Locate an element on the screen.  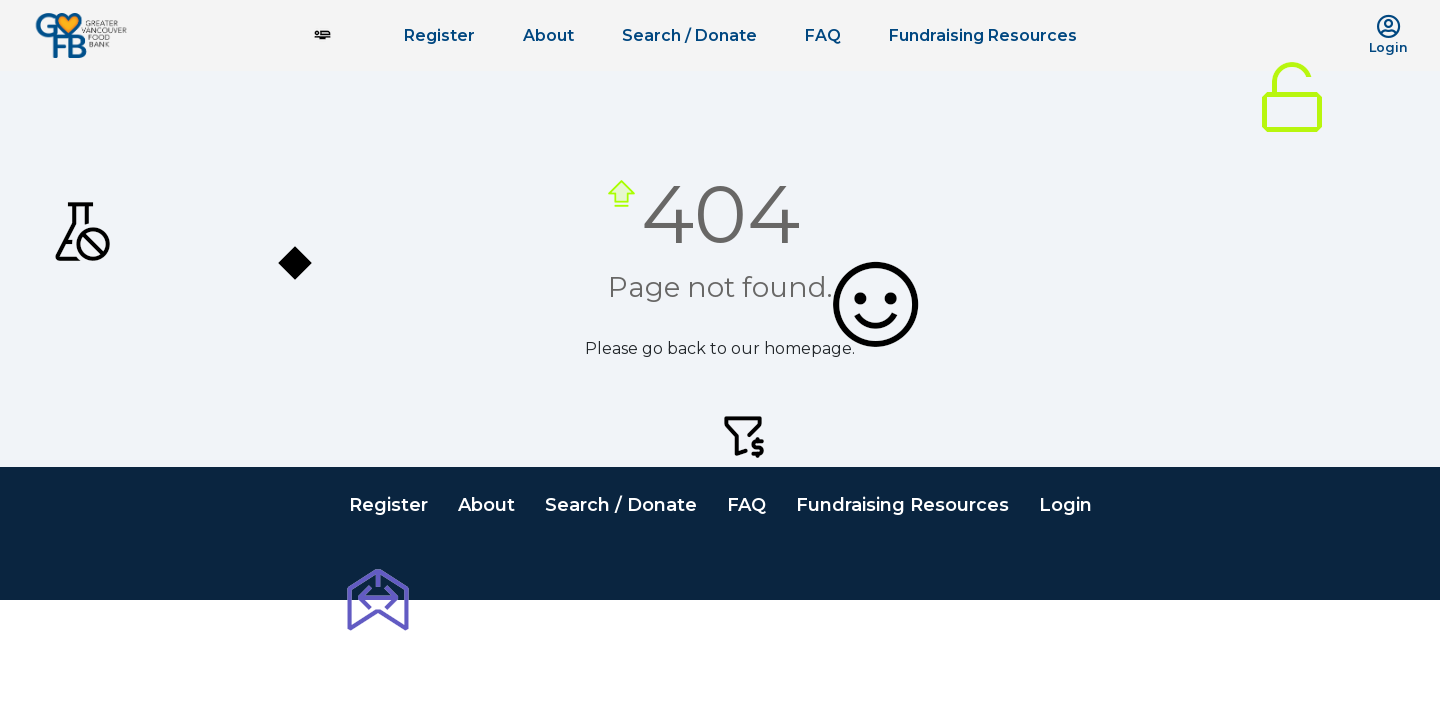
set a log breakpoint in code is located at coordinates (295, 263).